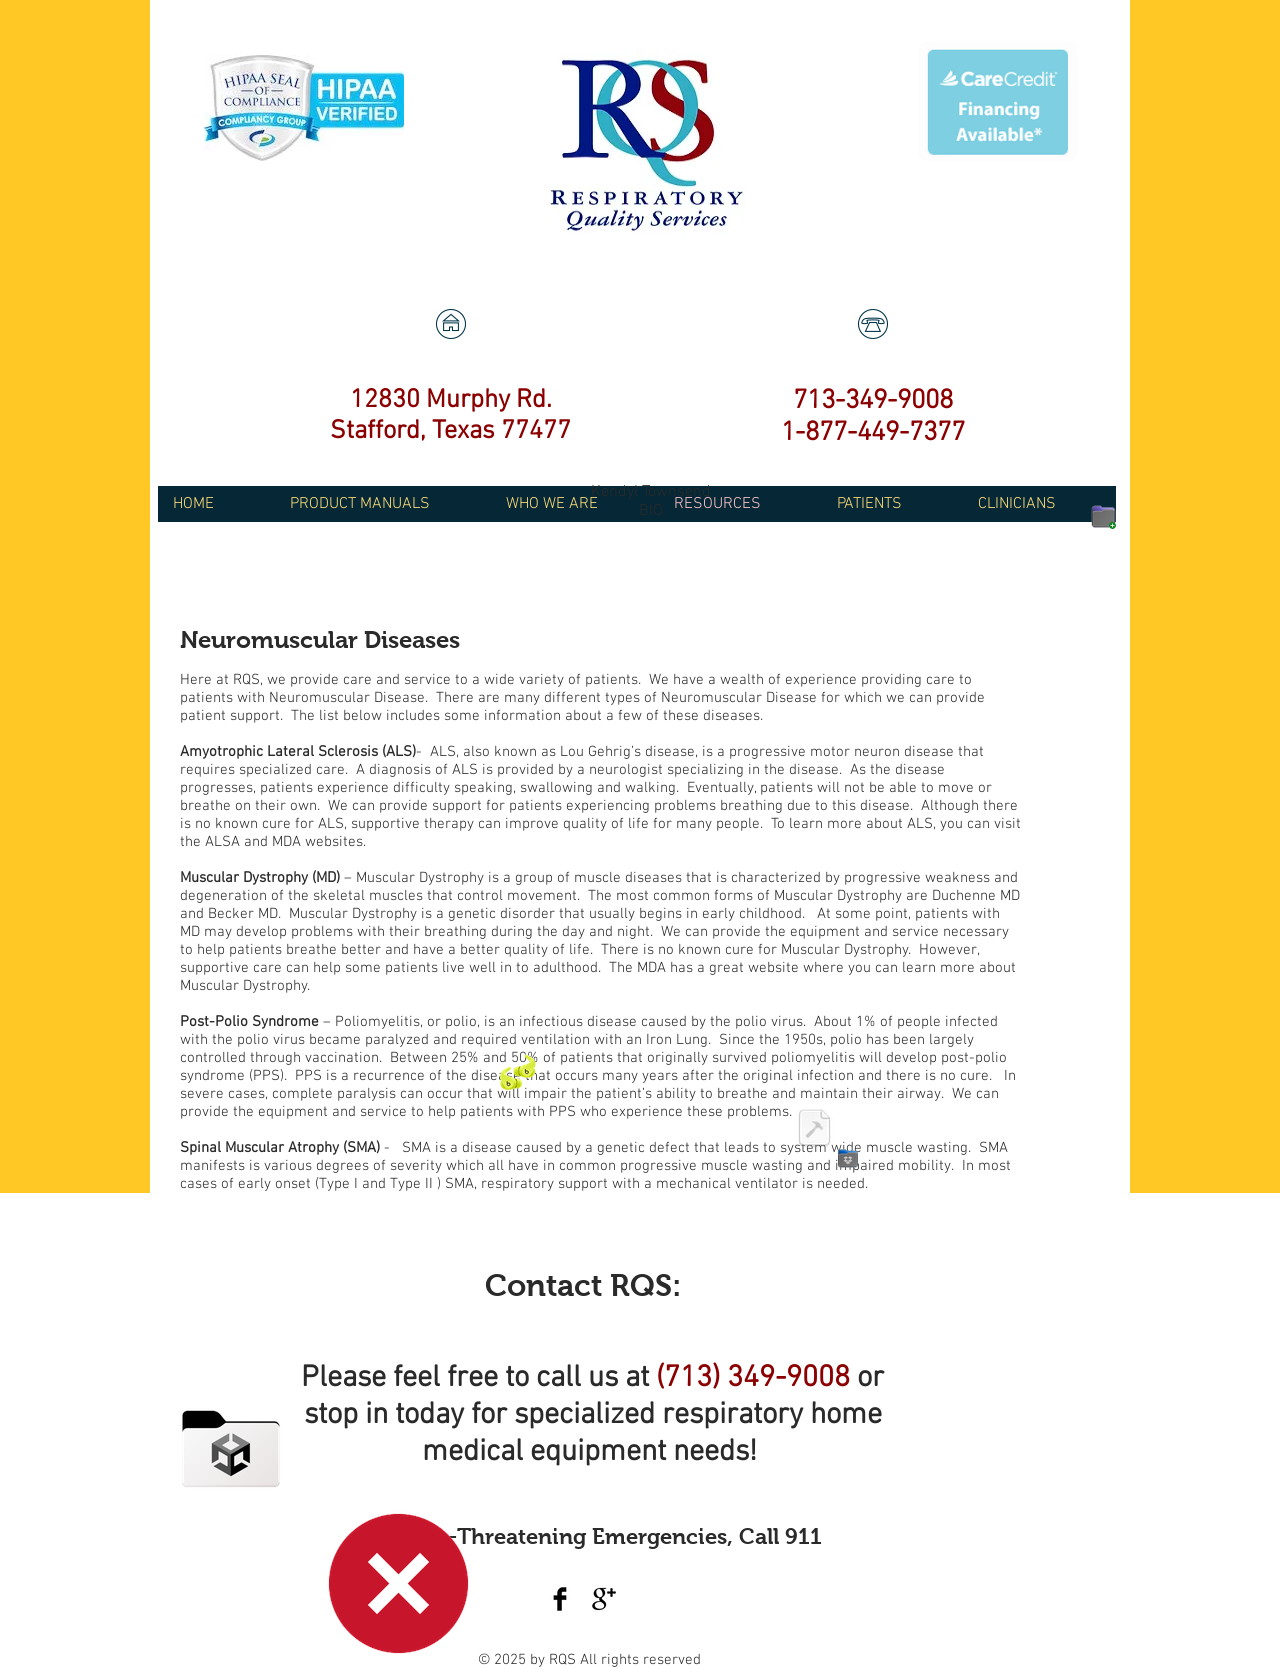 This screenshot has width=1280, height=1669. Describe the element at coordinates (517, 1072) in the screenshot. I see `beats fit pro earbuds in volt yellow` at that location.